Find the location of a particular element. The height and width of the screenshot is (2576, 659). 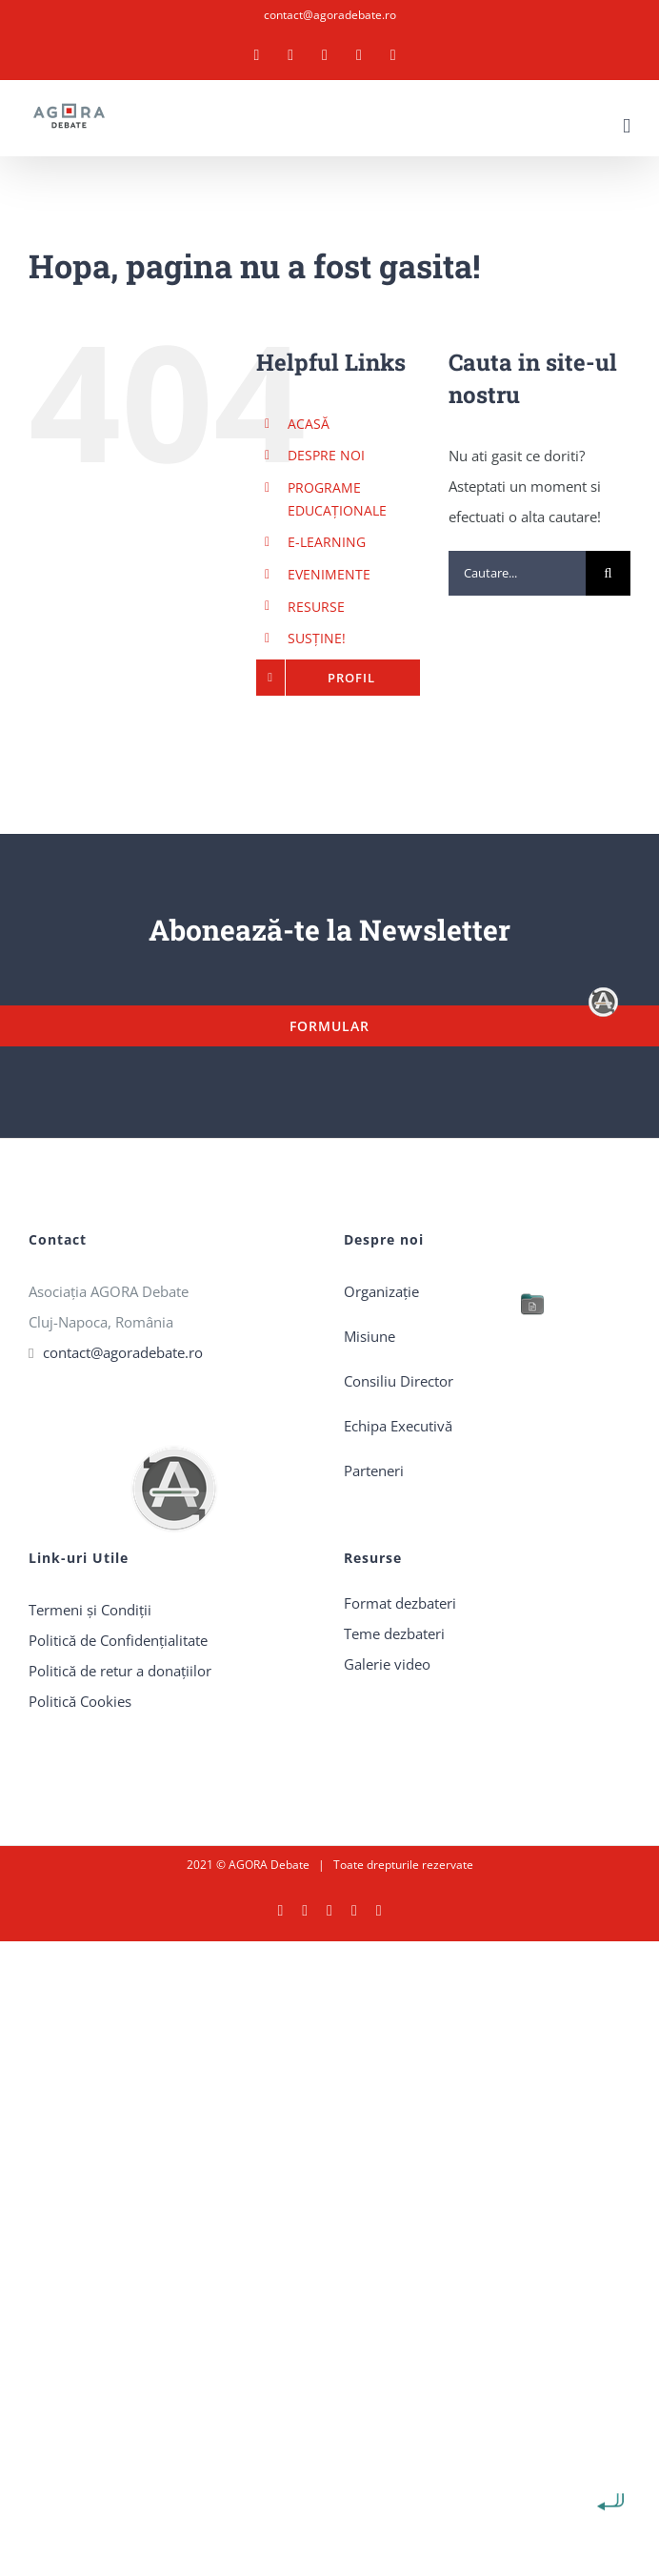

open your documents folder is located at coordinates (532, 1304).